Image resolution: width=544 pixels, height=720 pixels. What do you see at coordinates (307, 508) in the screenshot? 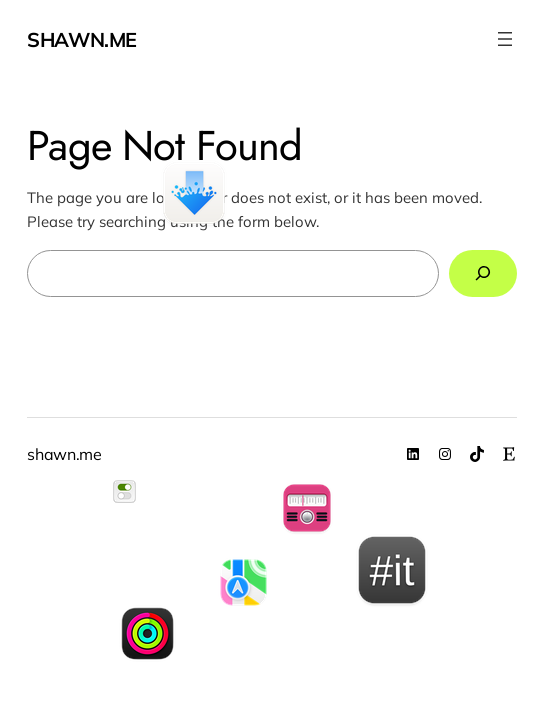
I see `open tuner radio streaming app` at bounding box center [307, 508].